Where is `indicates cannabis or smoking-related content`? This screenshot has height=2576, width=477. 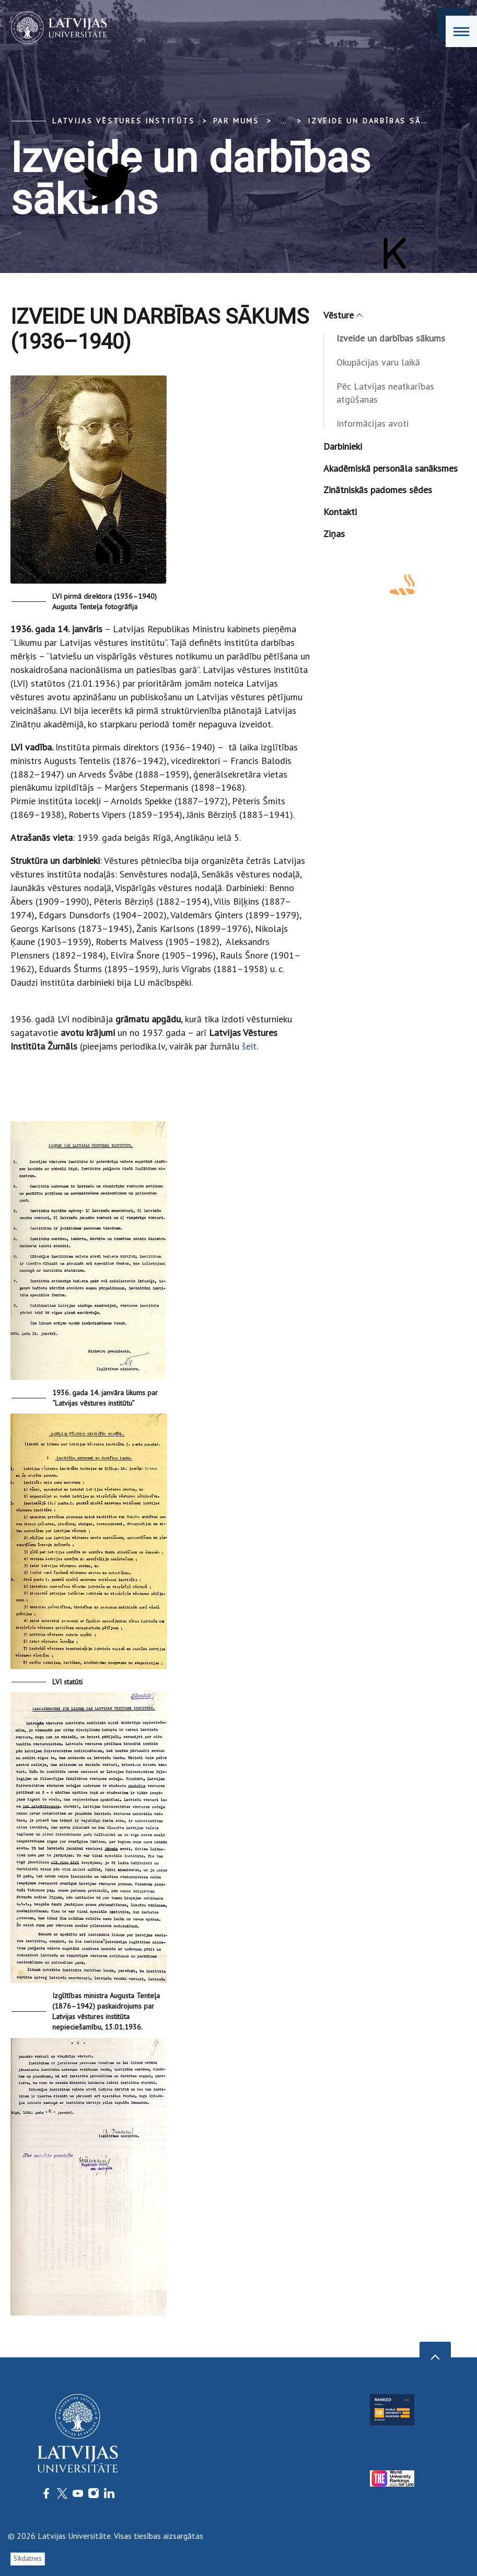
indicates cannabis or smoking-related content is located at coordinates (402, 585).